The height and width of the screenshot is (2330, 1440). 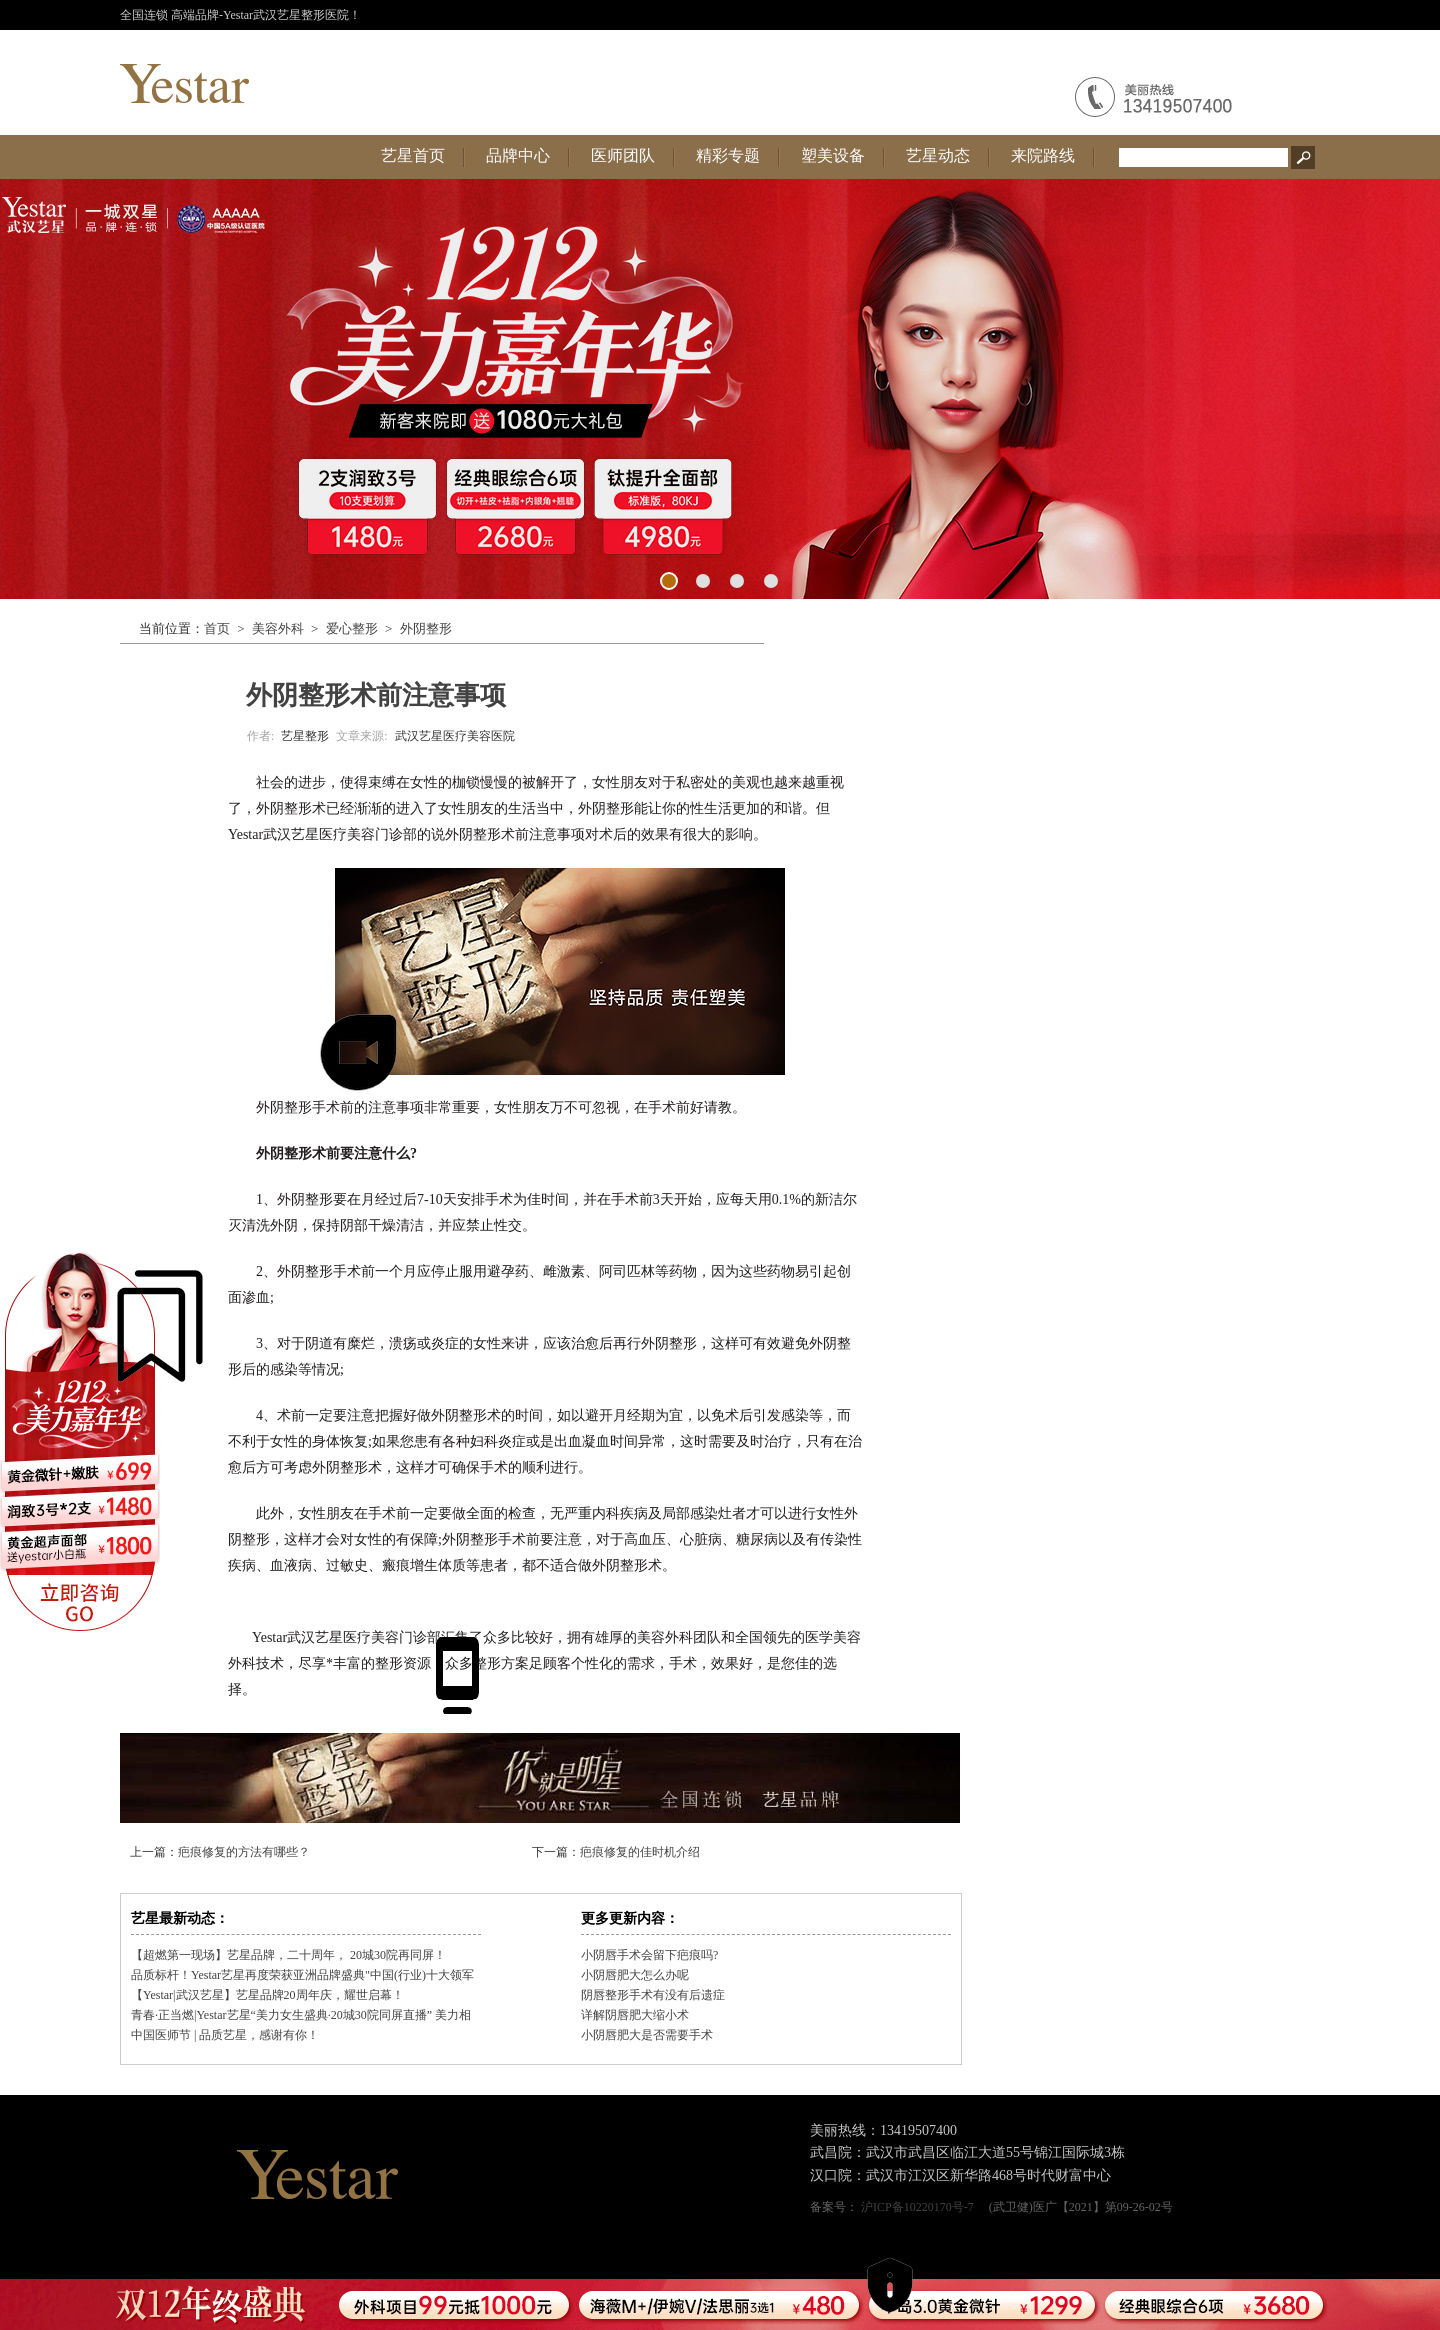 What do you see at coordinates (457, 1675) in the screenshot?
I see `dock your device to a charging station` at bounding box center [457, 1675].